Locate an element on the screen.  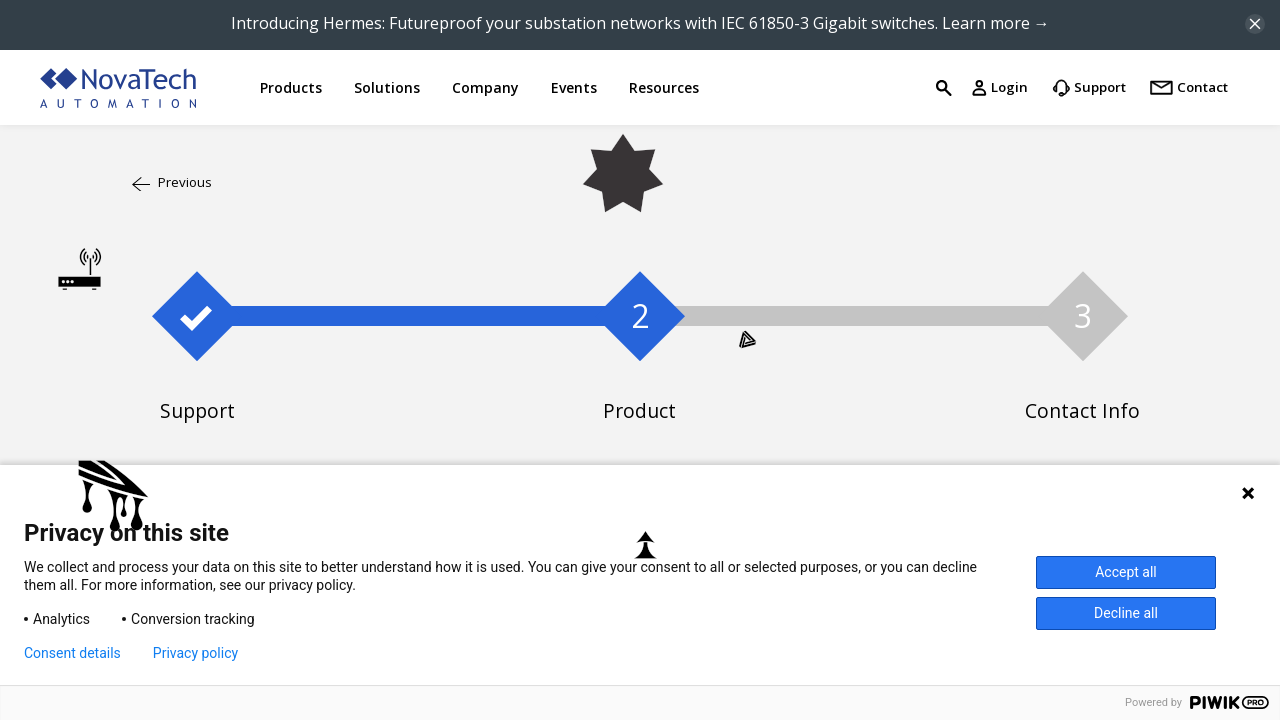
view growth metrics or progress is located at coordinates (645, 544).